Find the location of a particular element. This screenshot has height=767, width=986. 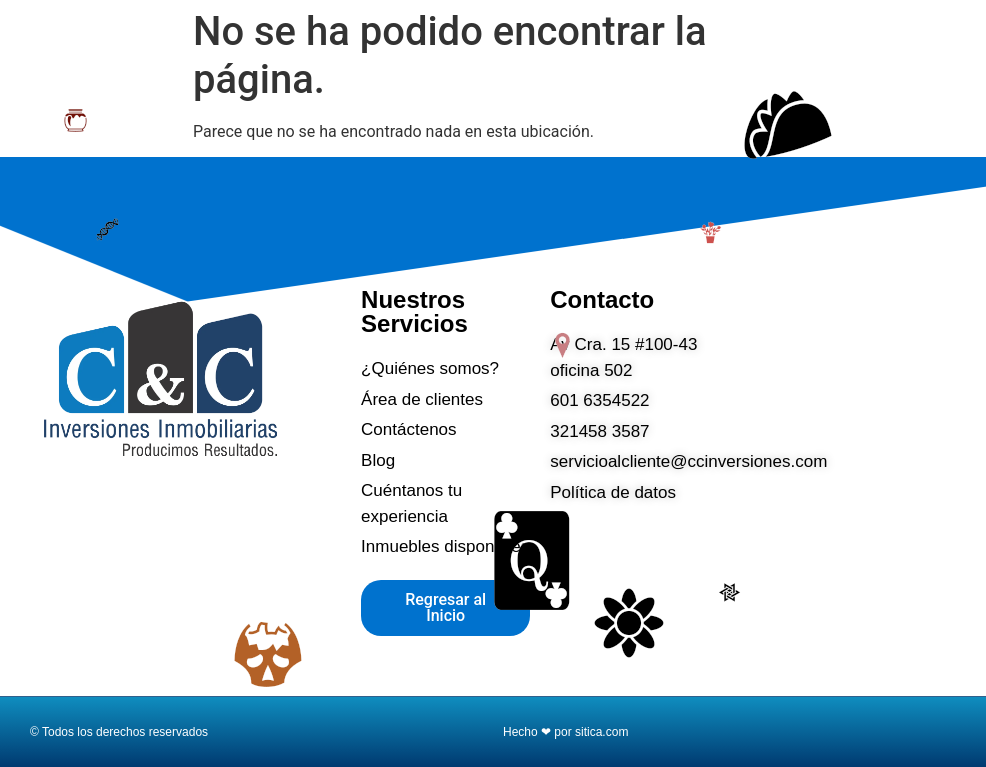

access gardening or plant care features is located at coordinates (710, 232).